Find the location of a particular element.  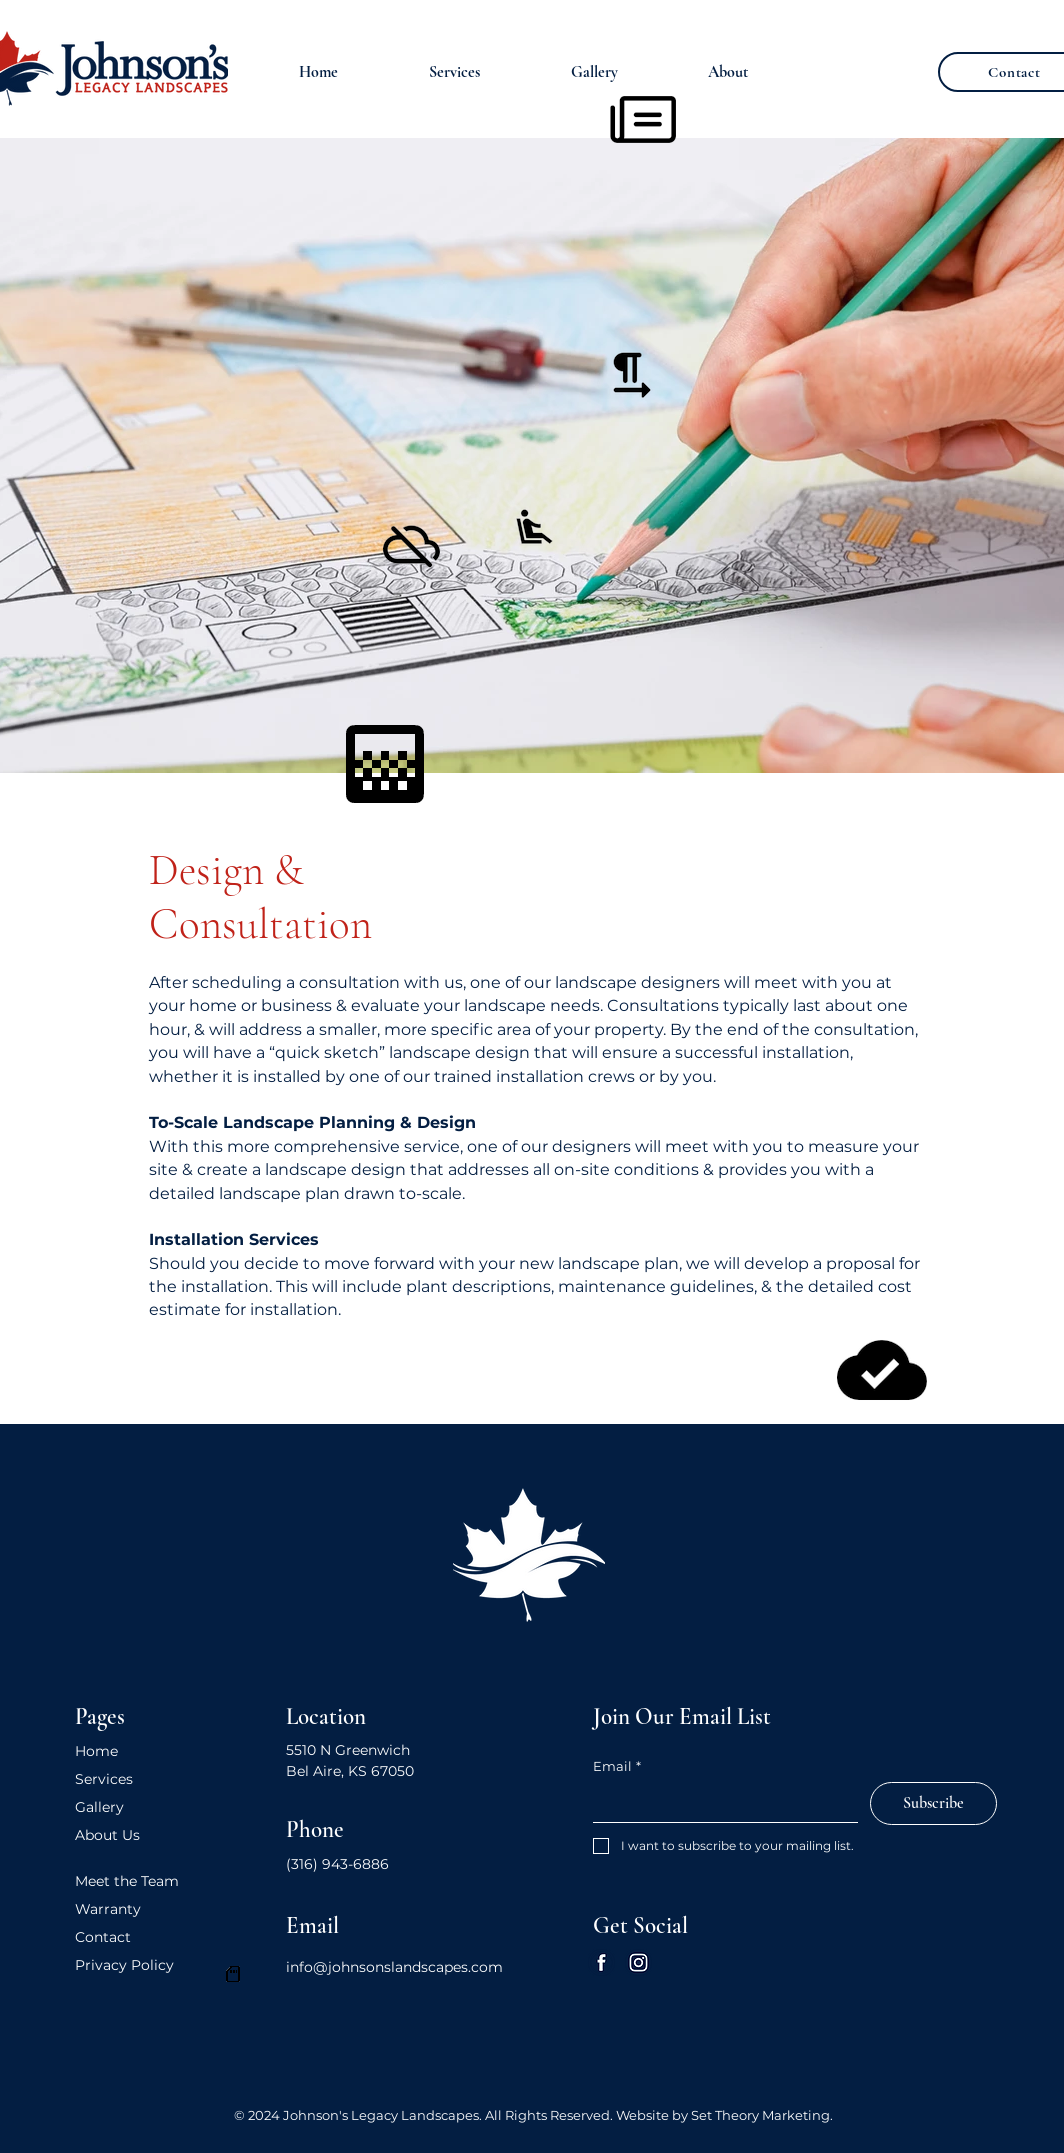

file successfully synced to cloud is located at coordinates (882, 1370).